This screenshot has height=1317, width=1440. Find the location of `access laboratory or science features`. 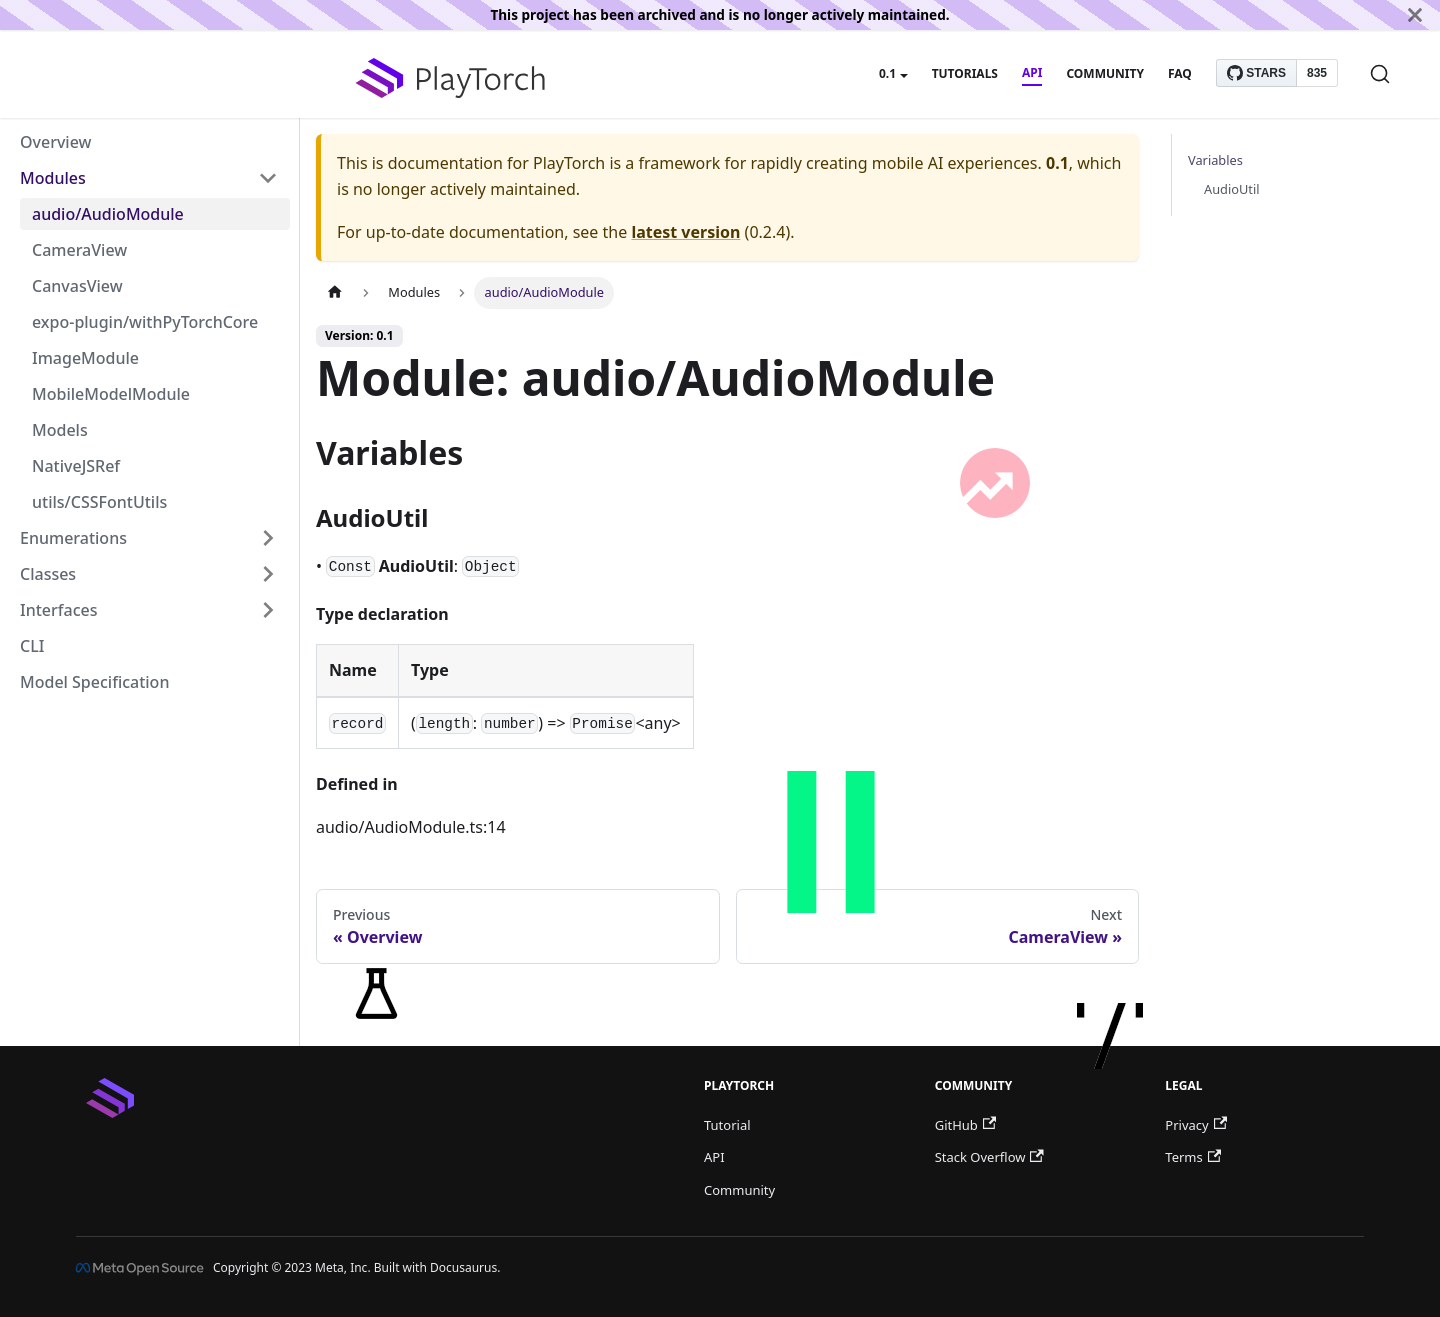

access laboratory or science features is located at coordinates (376, 993).